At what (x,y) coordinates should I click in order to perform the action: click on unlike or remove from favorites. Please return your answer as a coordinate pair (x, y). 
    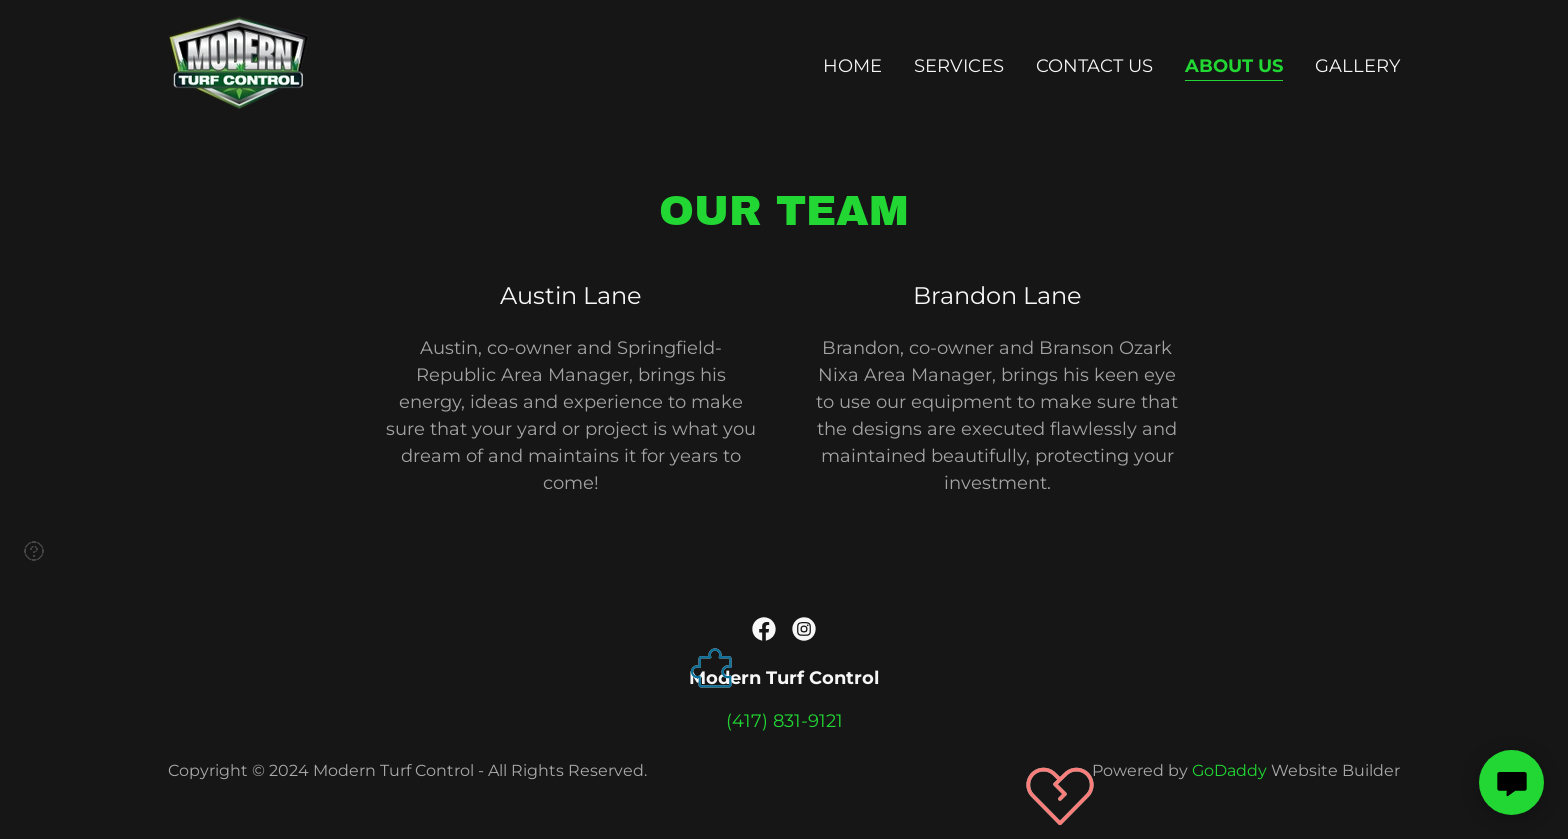
    Looking at the image, I should click on (1060, 794).